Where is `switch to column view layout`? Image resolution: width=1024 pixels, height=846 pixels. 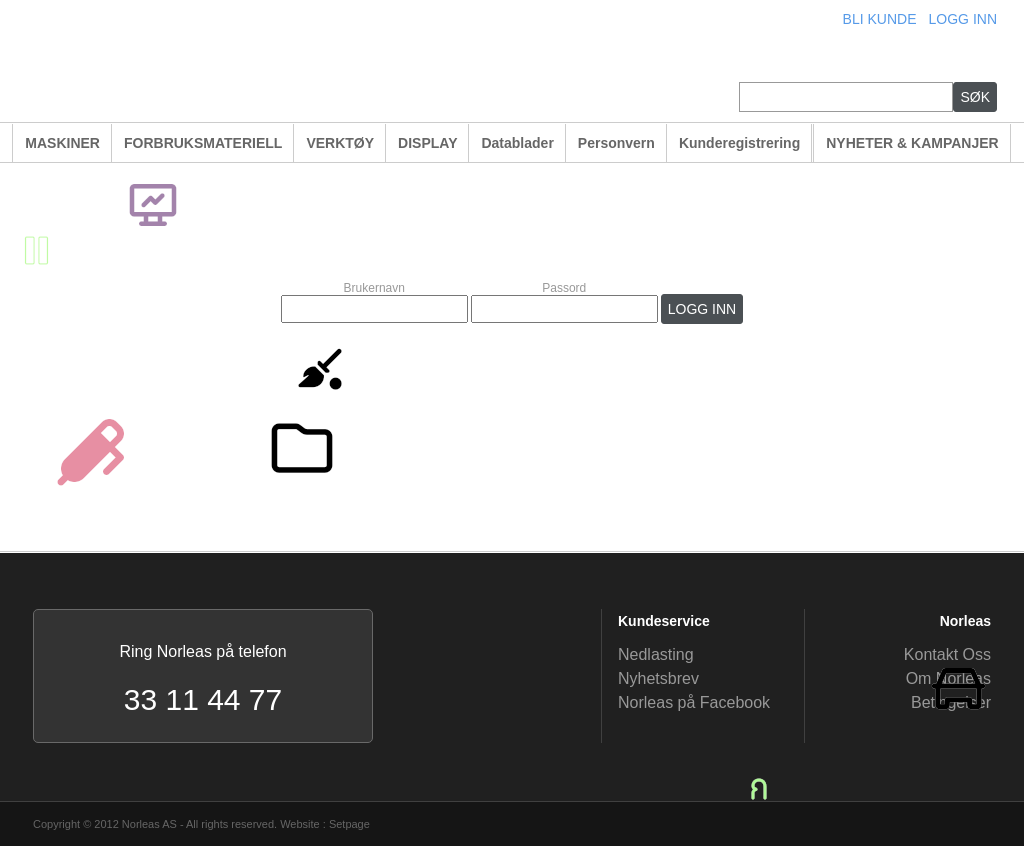 switch to column view layout is located at coordinates (36, 250).